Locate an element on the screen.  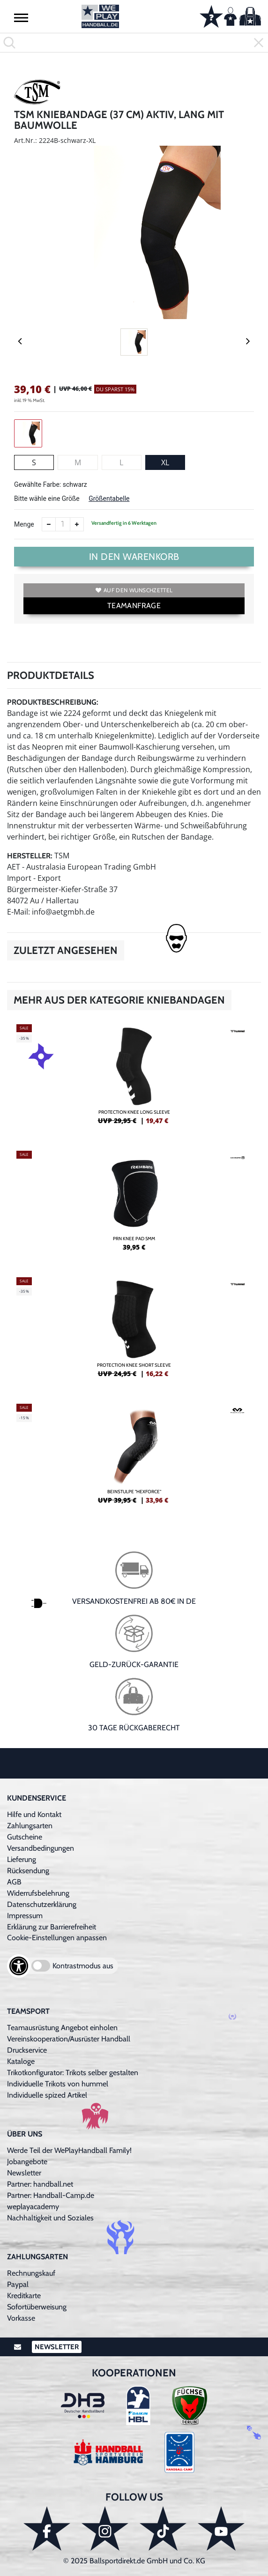
view achievements or awards is located at coordinates (232, 2017).